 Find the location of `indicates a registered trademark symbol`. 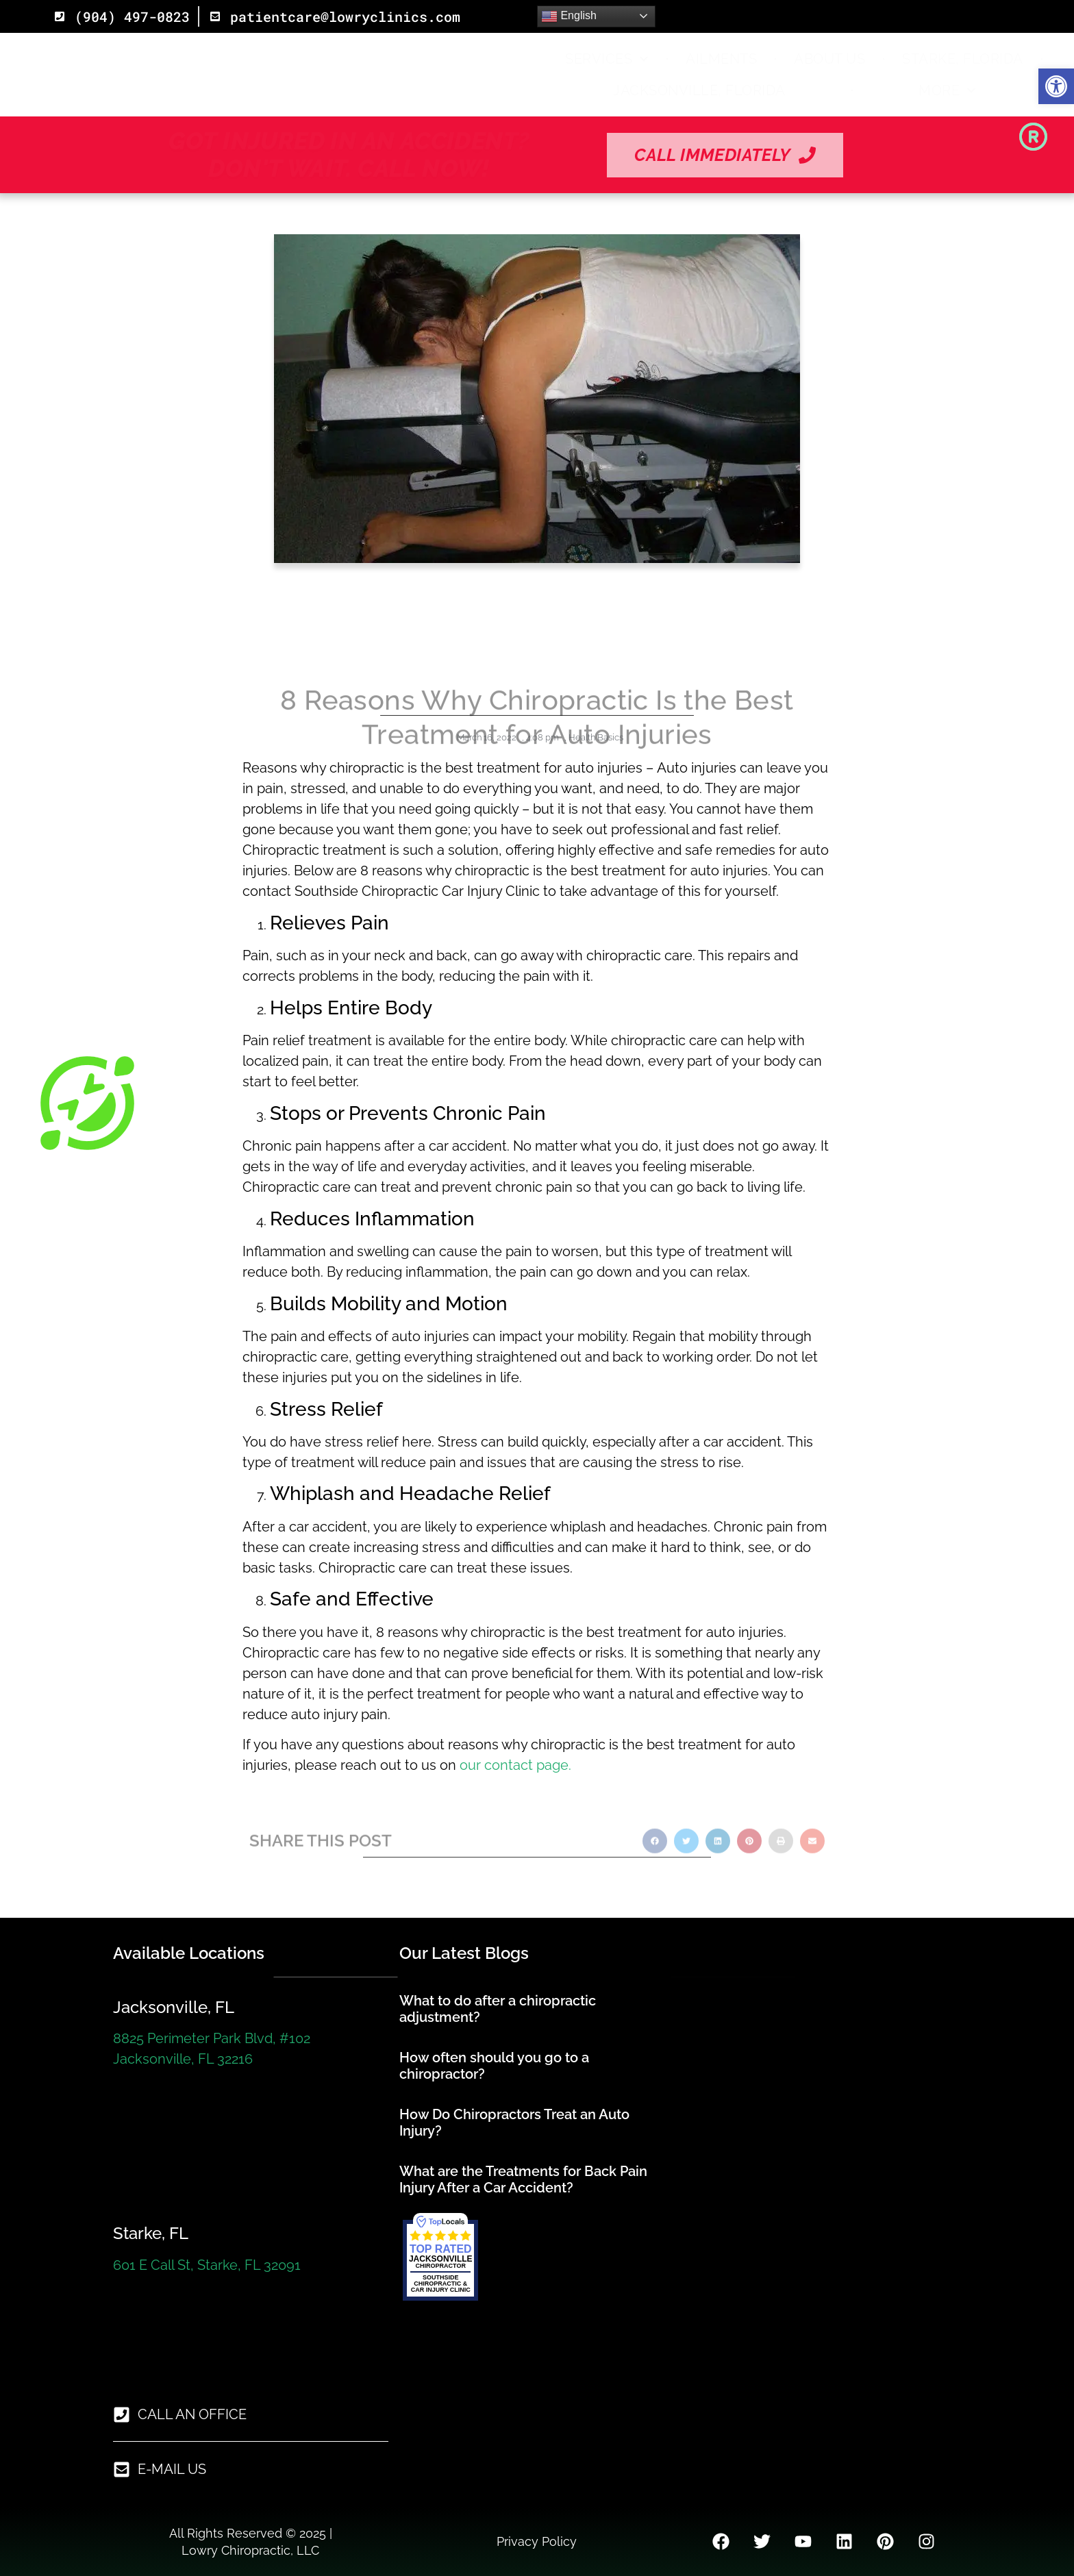

indicates a registered trademark symbol is located at coordinates (1033, 136).